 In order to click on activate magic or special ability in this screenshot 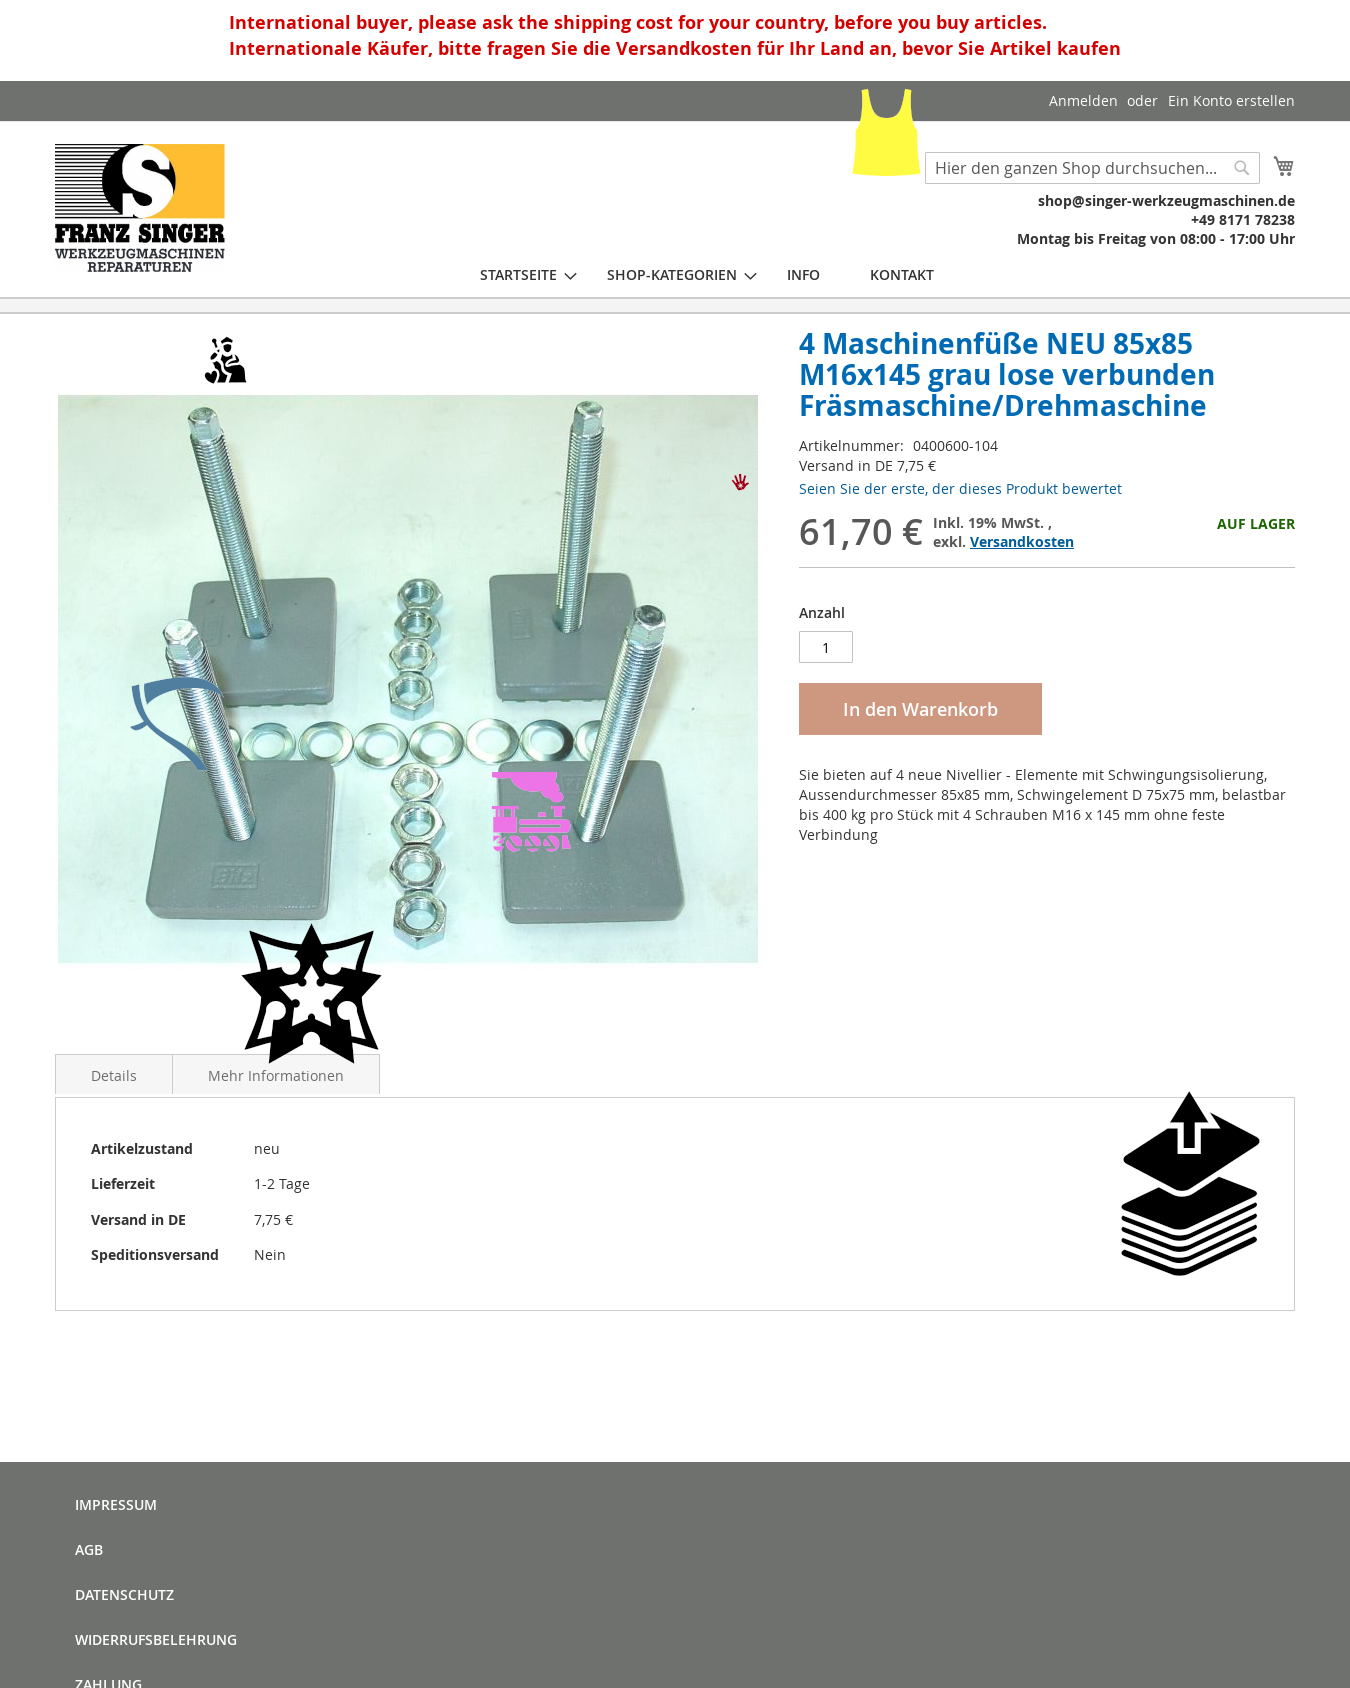, I will do `click(740, 482)`.